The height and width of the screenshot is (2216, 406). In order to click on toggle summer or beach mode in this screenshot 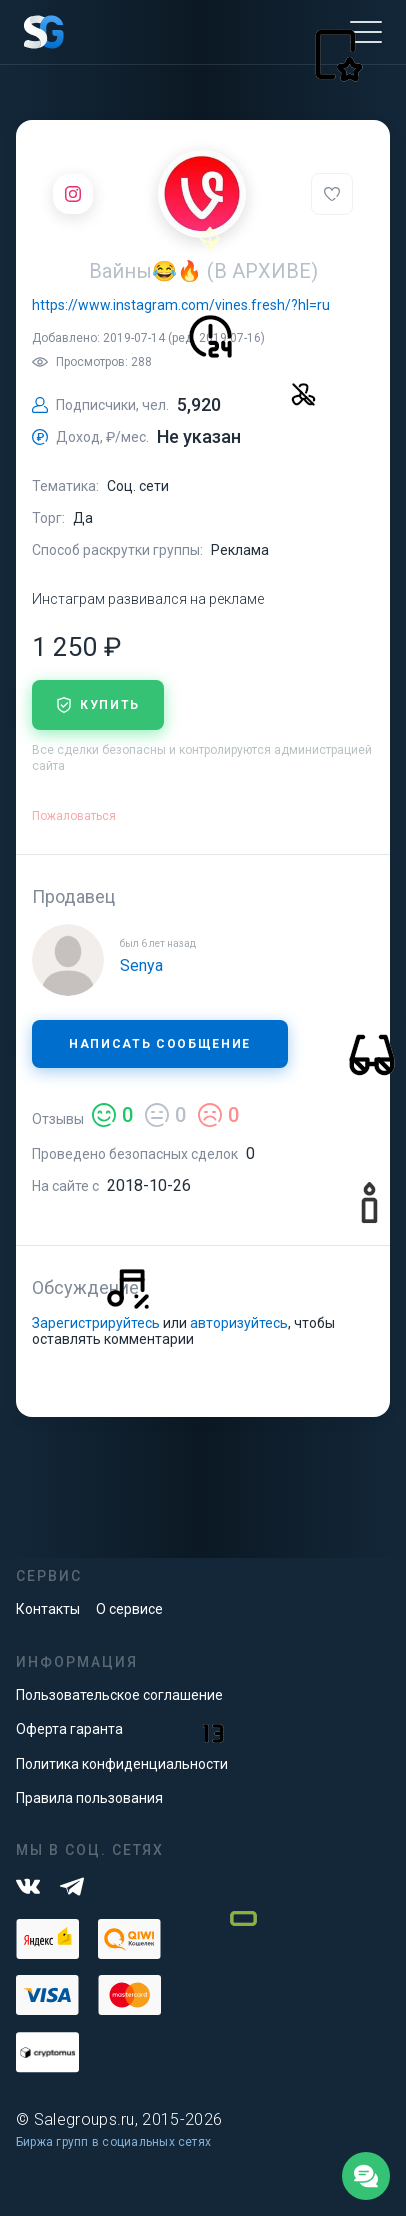, I will do `click(372, 1055)`.